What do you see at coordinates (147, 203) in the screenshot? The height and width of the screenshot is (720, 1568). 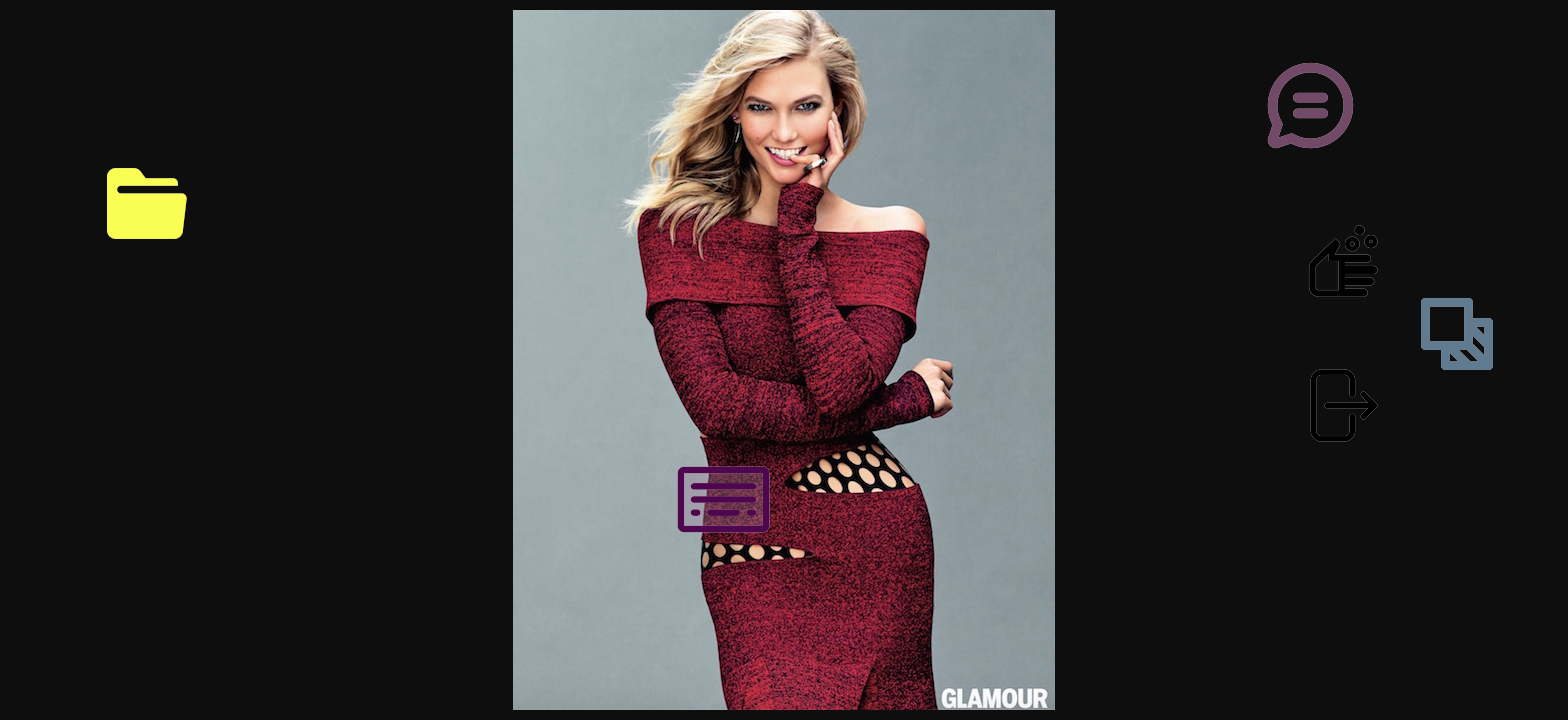 I see `an open folder in a file browser` at bounding box center [147, 203].